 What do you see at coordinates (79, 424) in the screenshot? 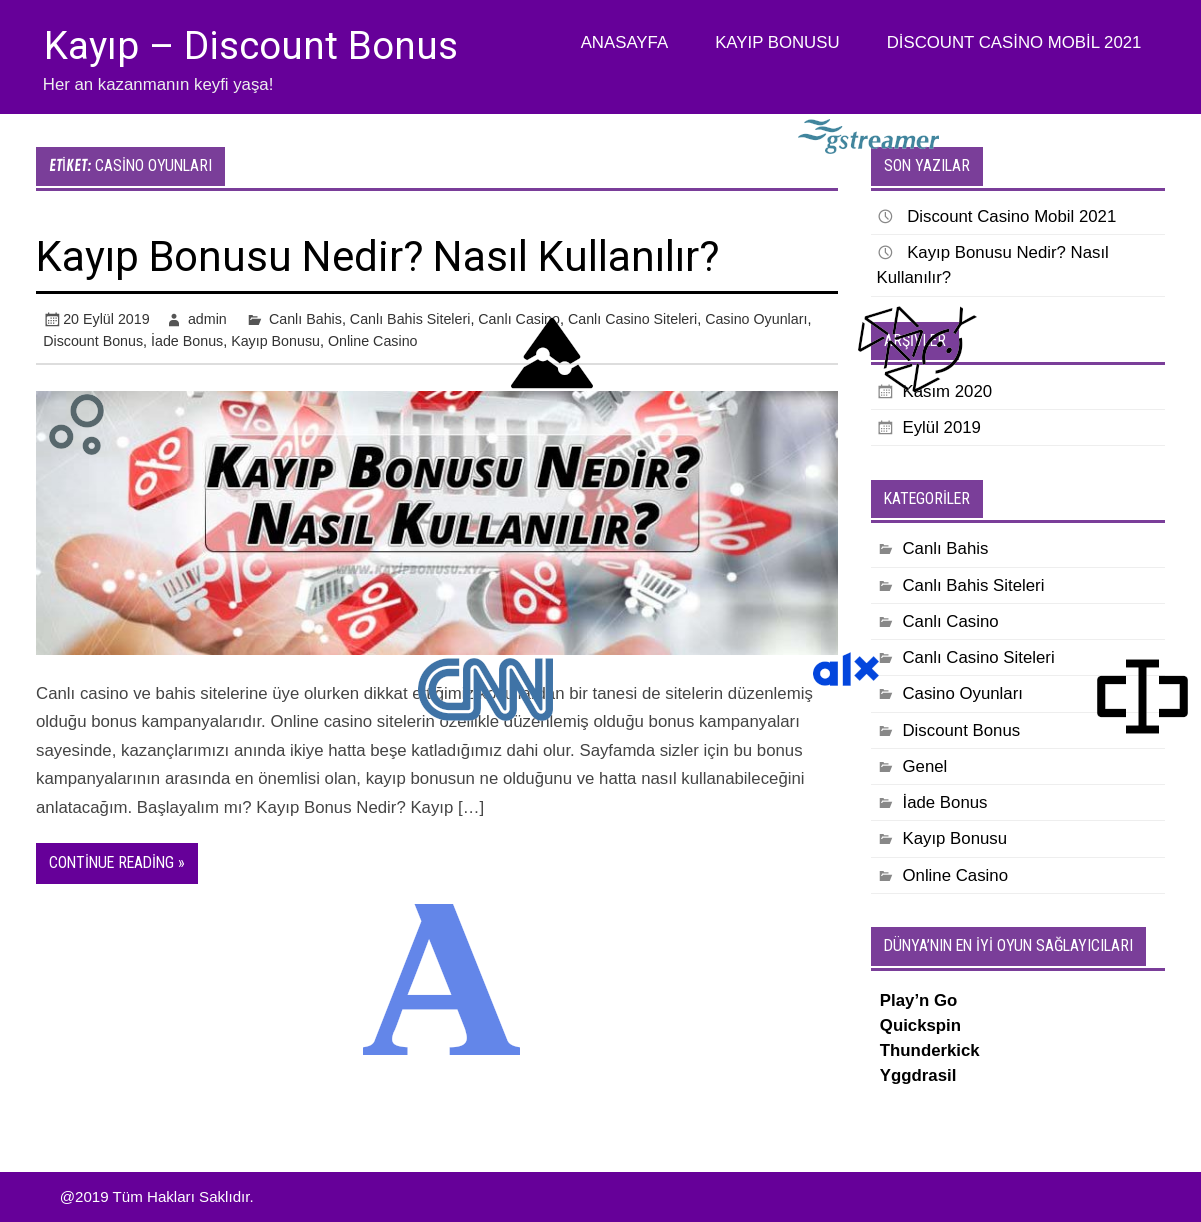
I see `view bubble chart visualization` at bounding box center [79, 424].